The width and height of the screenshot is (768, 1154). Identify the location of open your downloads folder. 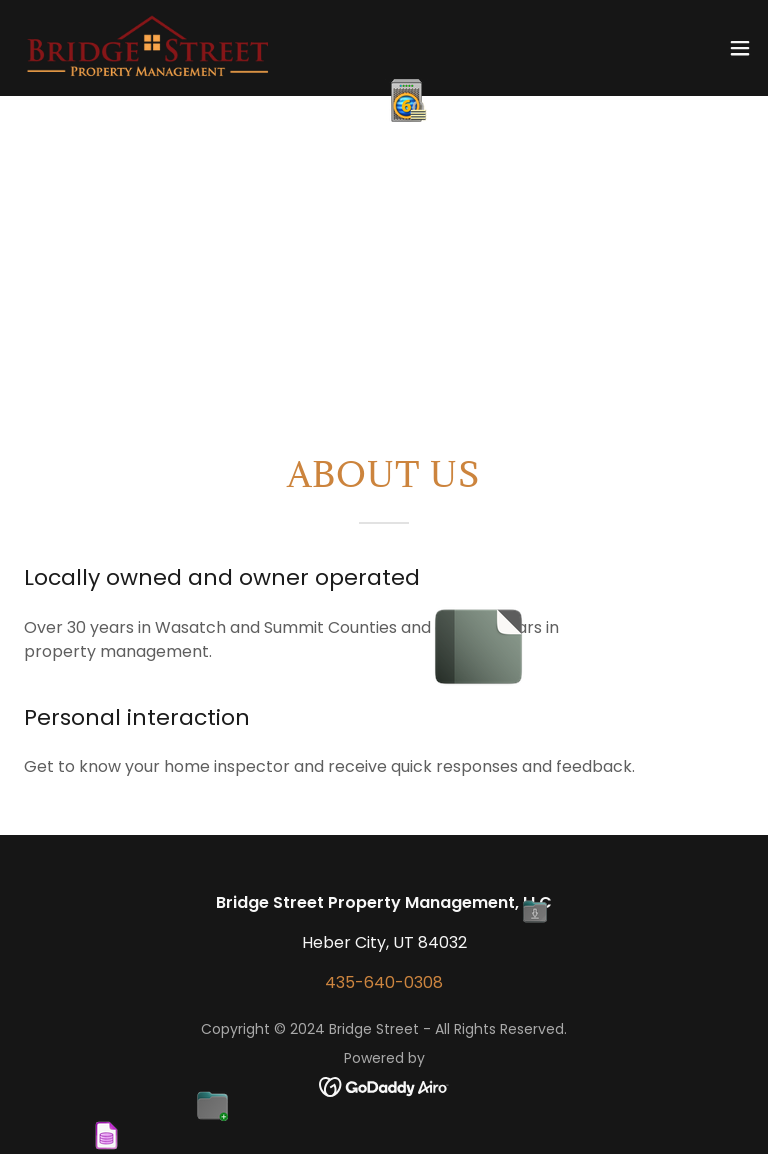
(535, 911).